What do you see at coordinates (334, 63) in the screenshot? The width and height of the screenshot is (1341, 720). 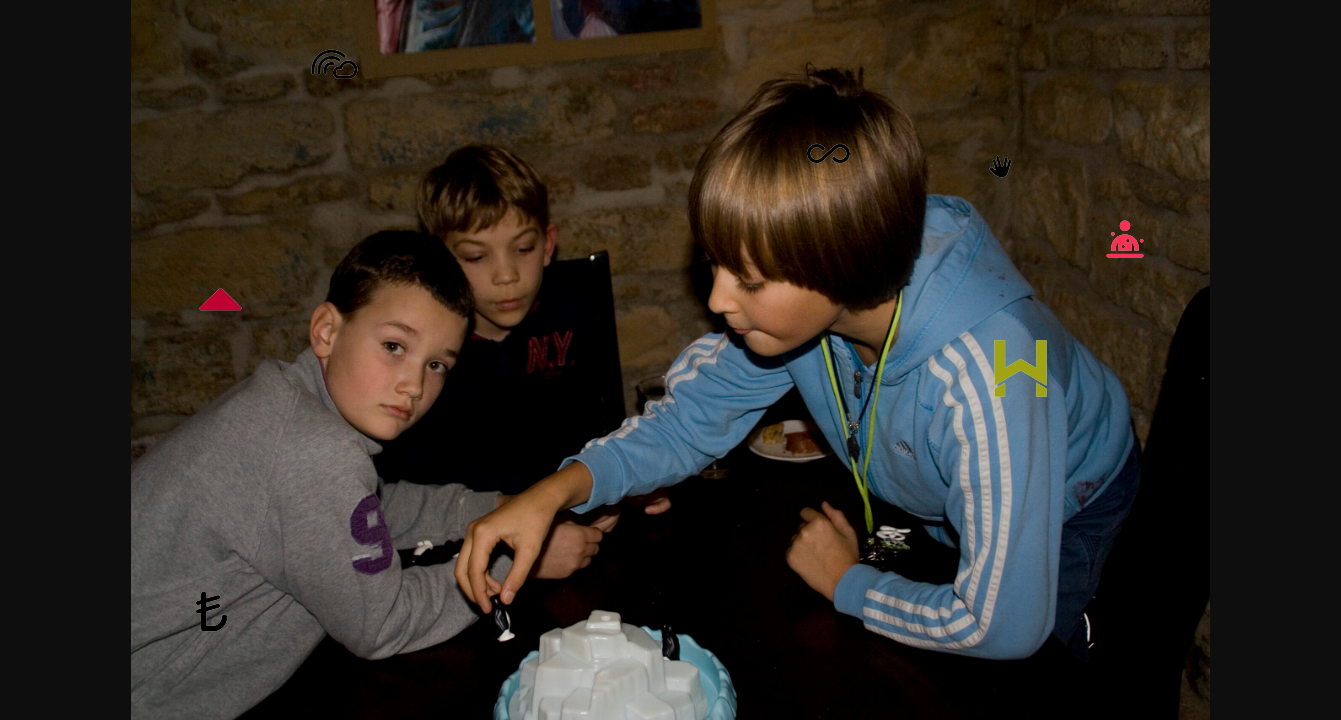 I see `view weather information` at bounding box center [334, 63].